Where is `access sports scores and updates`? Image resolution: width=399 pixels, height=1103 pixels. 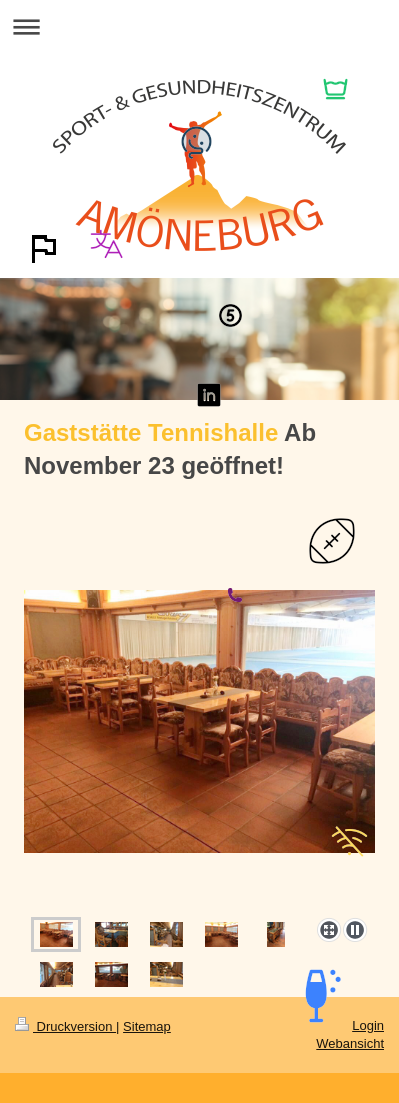 access sports scores and updates is located at coordinates (332, 541).